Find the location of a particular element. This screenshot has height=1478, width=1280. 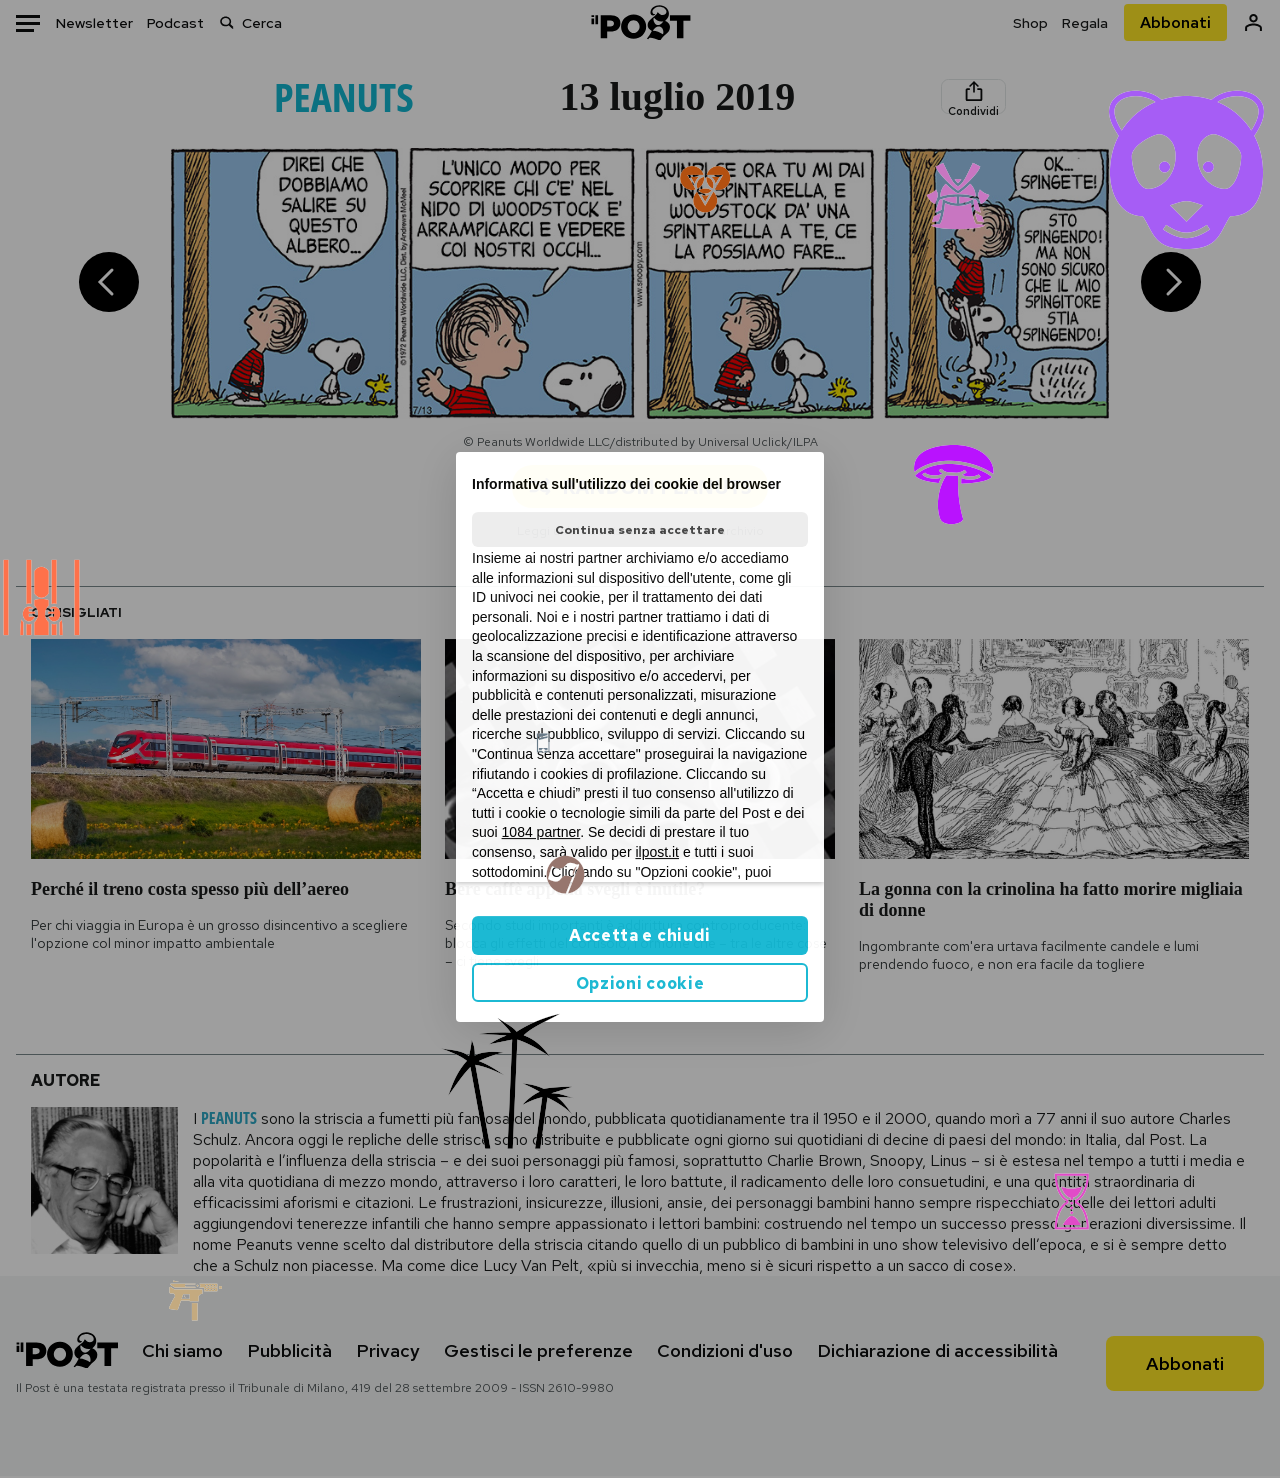

indicates a trinity or three-way connection system is located at coordinates (705, 189).